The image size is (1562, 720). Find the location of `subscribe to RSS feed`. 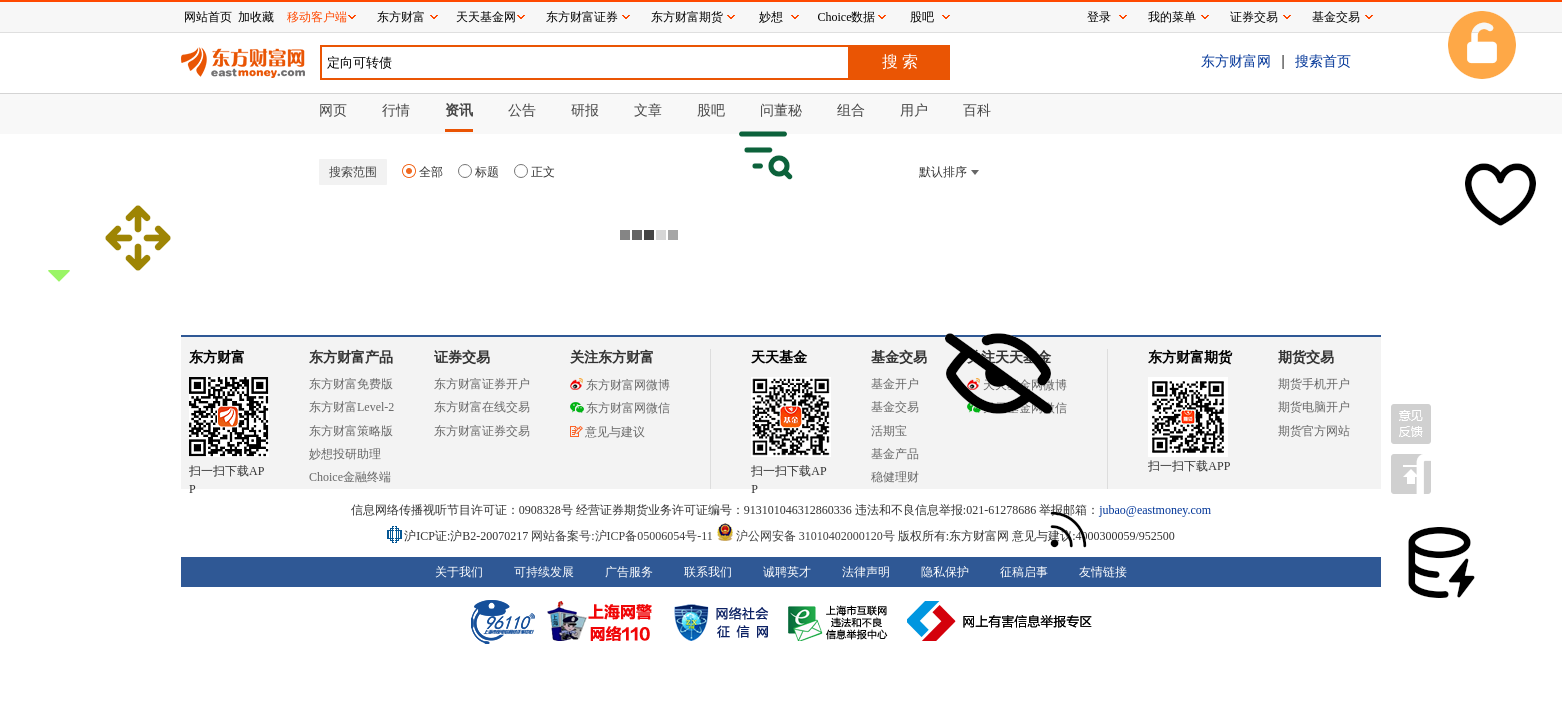

subscribe to RSS feed is located at coordinates (1067, 530).